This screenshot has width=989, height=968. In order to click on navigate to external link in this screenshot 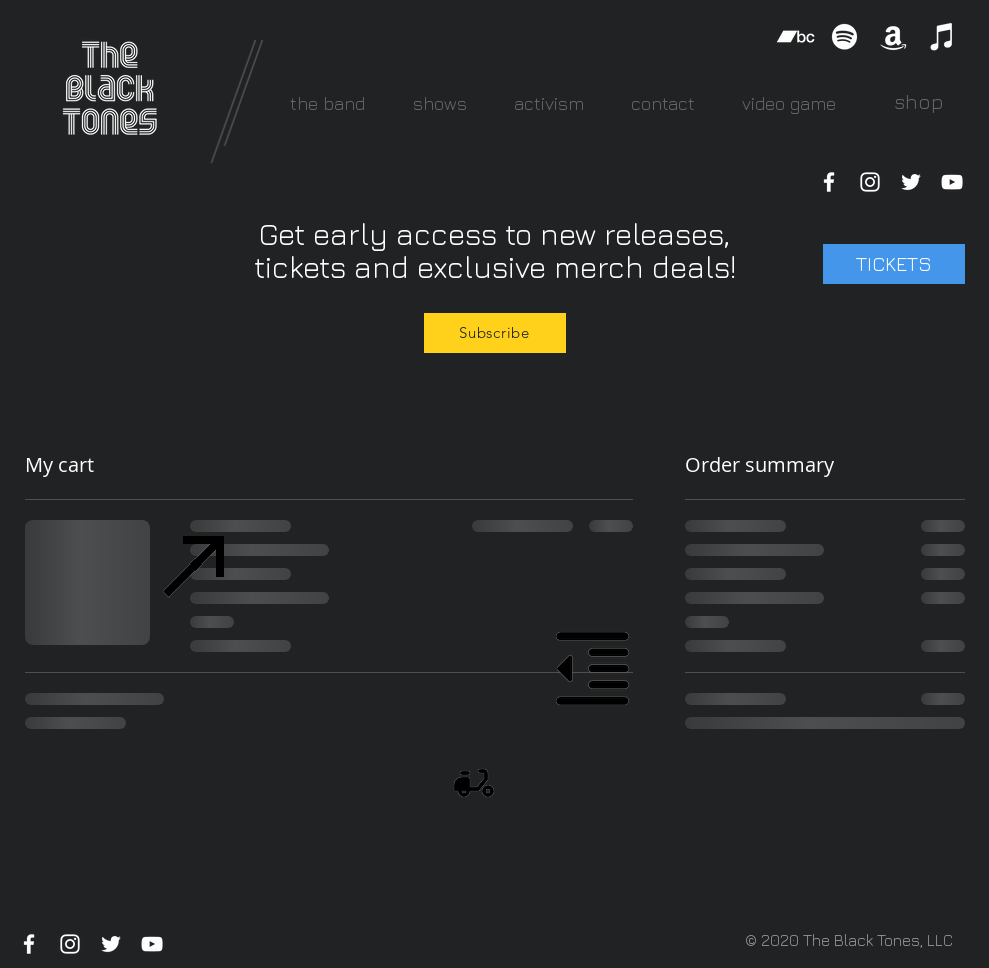, I will do `click(195, 564)`.